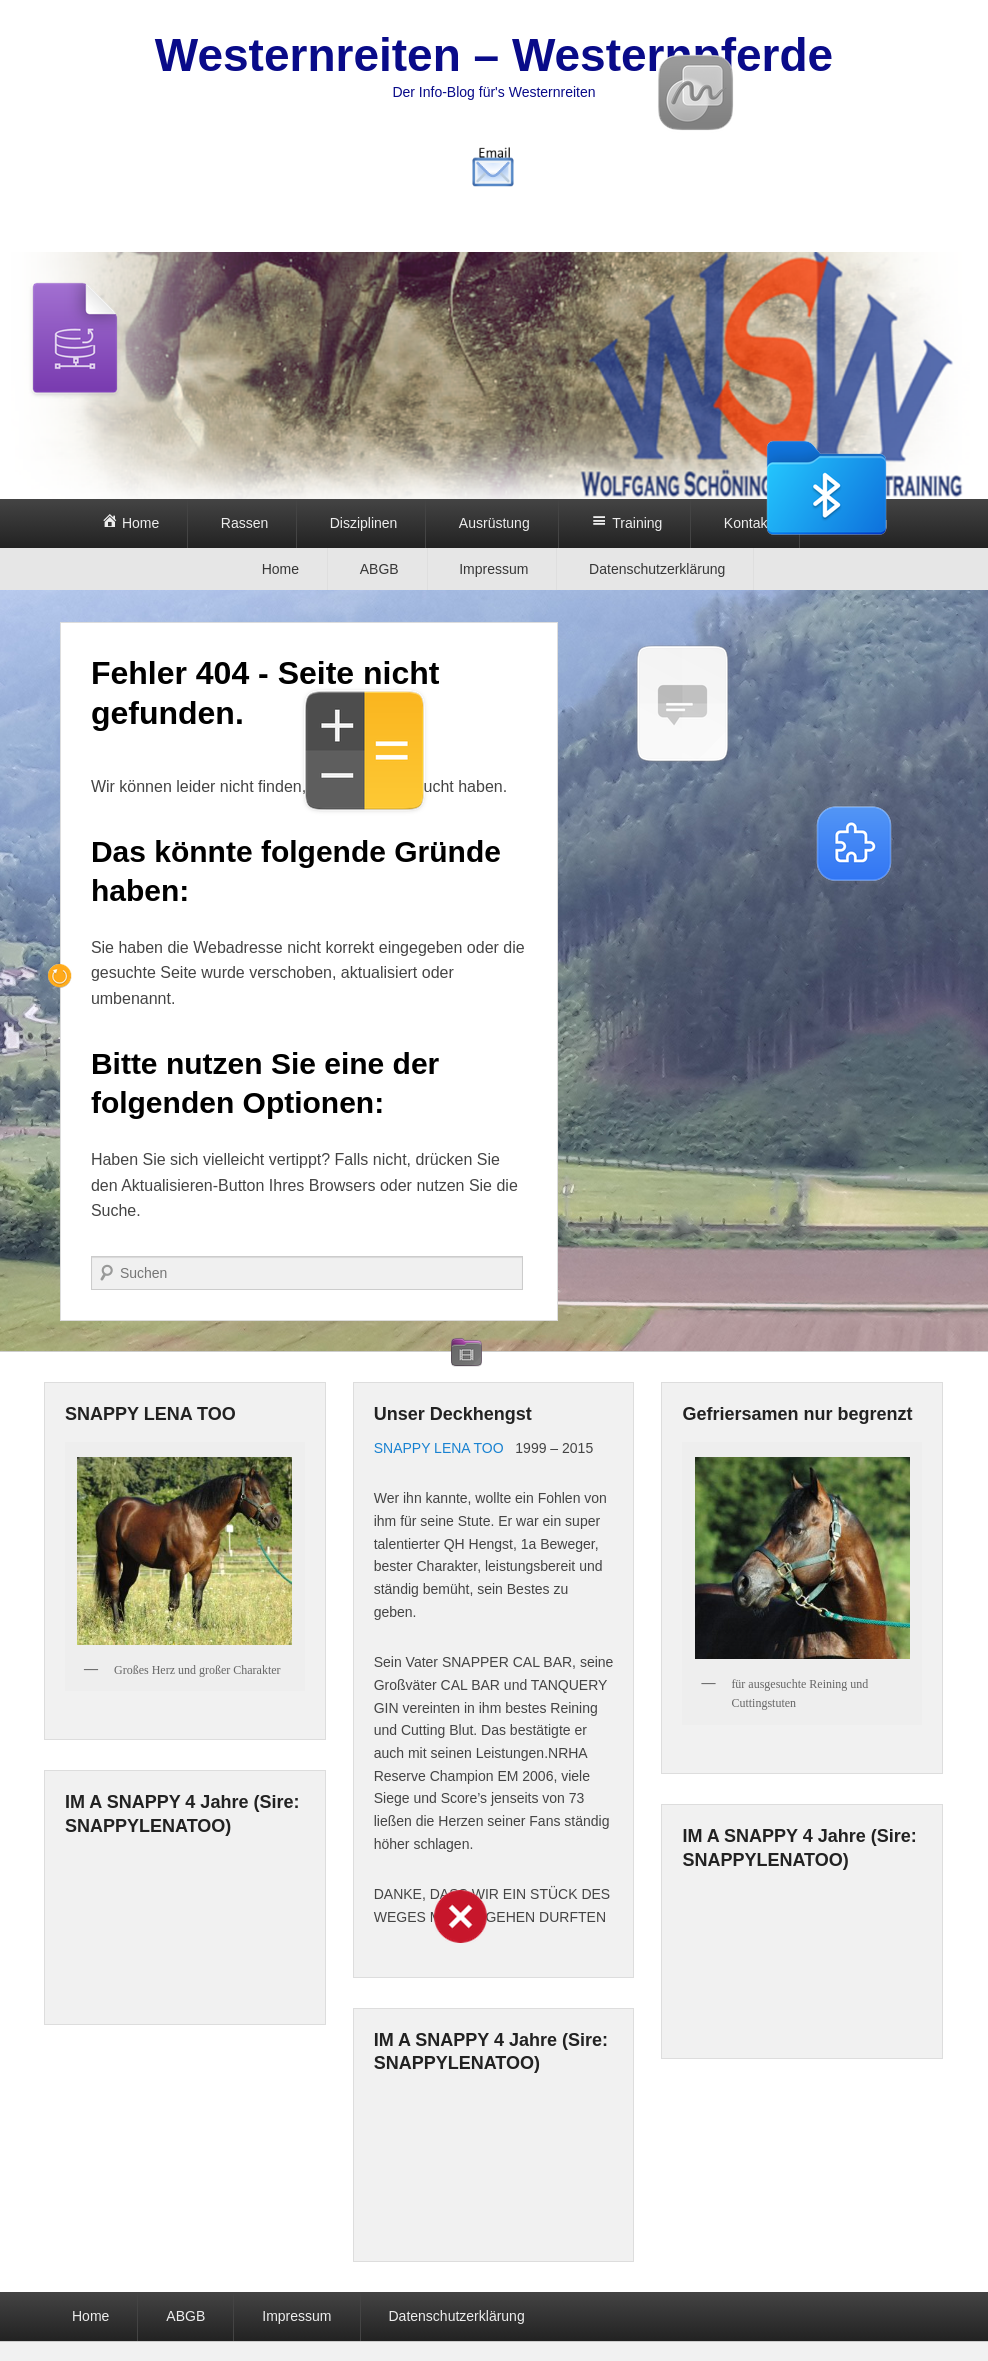 Image resolution: width=988 pixels, height=2361 pixels. Describe the element at coordinates (854, 845) in the screenshot. I see `manage plugin or extension settings` at that location.